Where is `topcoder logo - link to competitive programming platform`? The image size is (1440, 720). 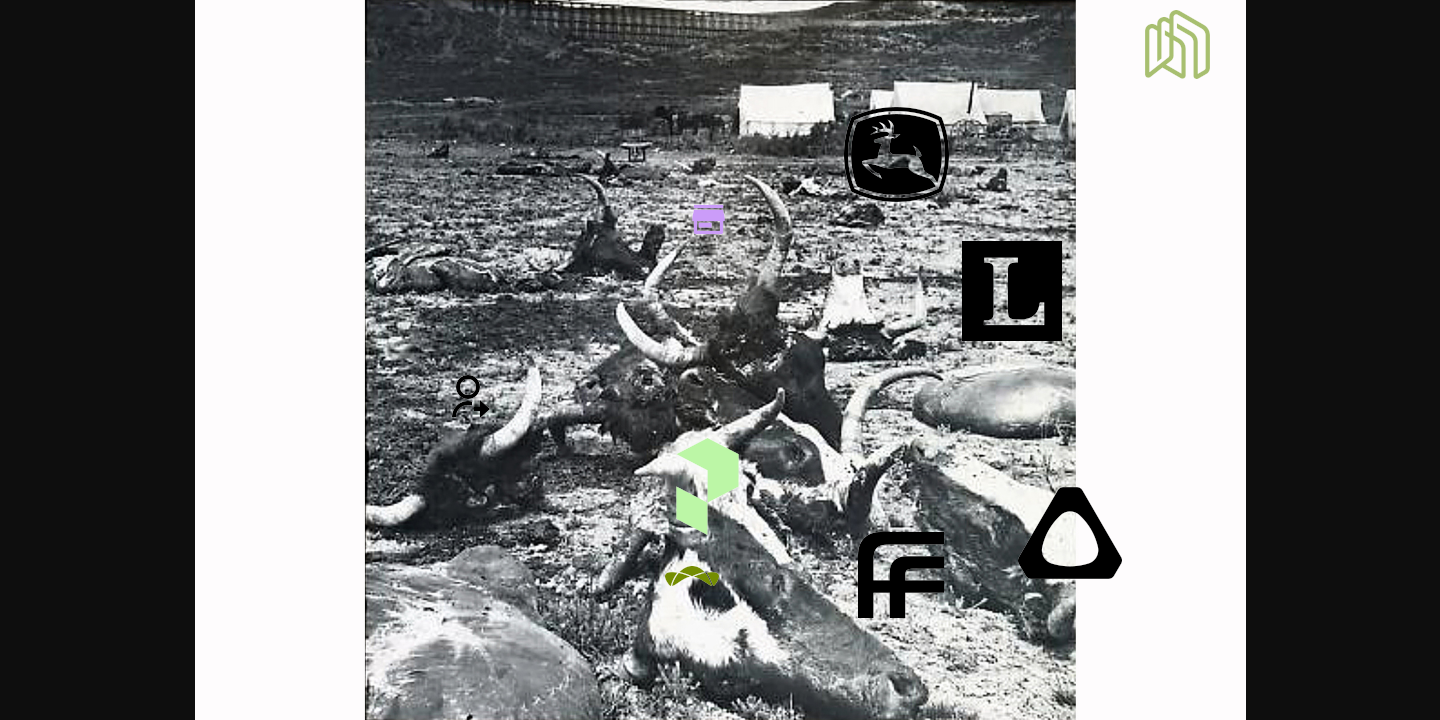 topcoder logo - link to competitive programming platform is located at coordinates (692, 576).